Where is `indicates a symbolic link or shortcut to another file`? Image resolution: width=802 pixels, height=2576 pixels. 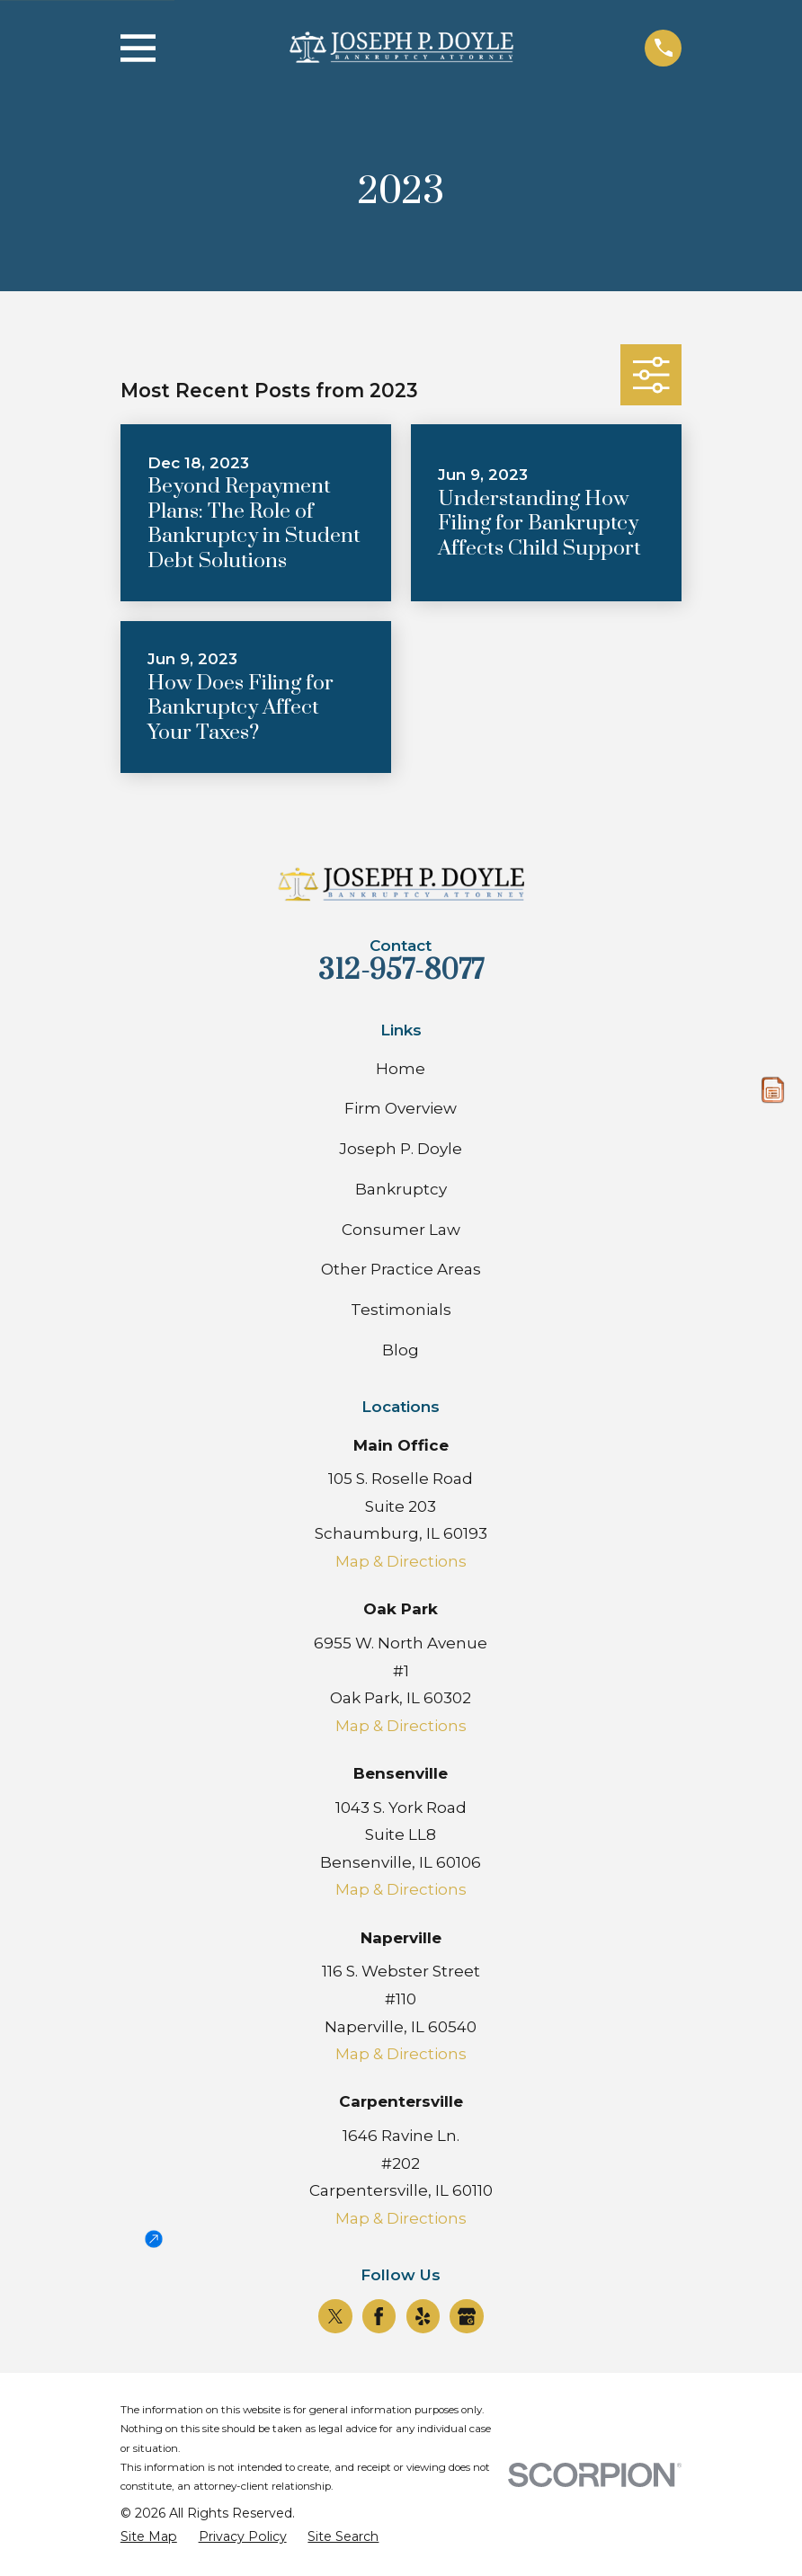 indicates a symbolic link or shortcut to another file is located at coordinates (154, 2239).